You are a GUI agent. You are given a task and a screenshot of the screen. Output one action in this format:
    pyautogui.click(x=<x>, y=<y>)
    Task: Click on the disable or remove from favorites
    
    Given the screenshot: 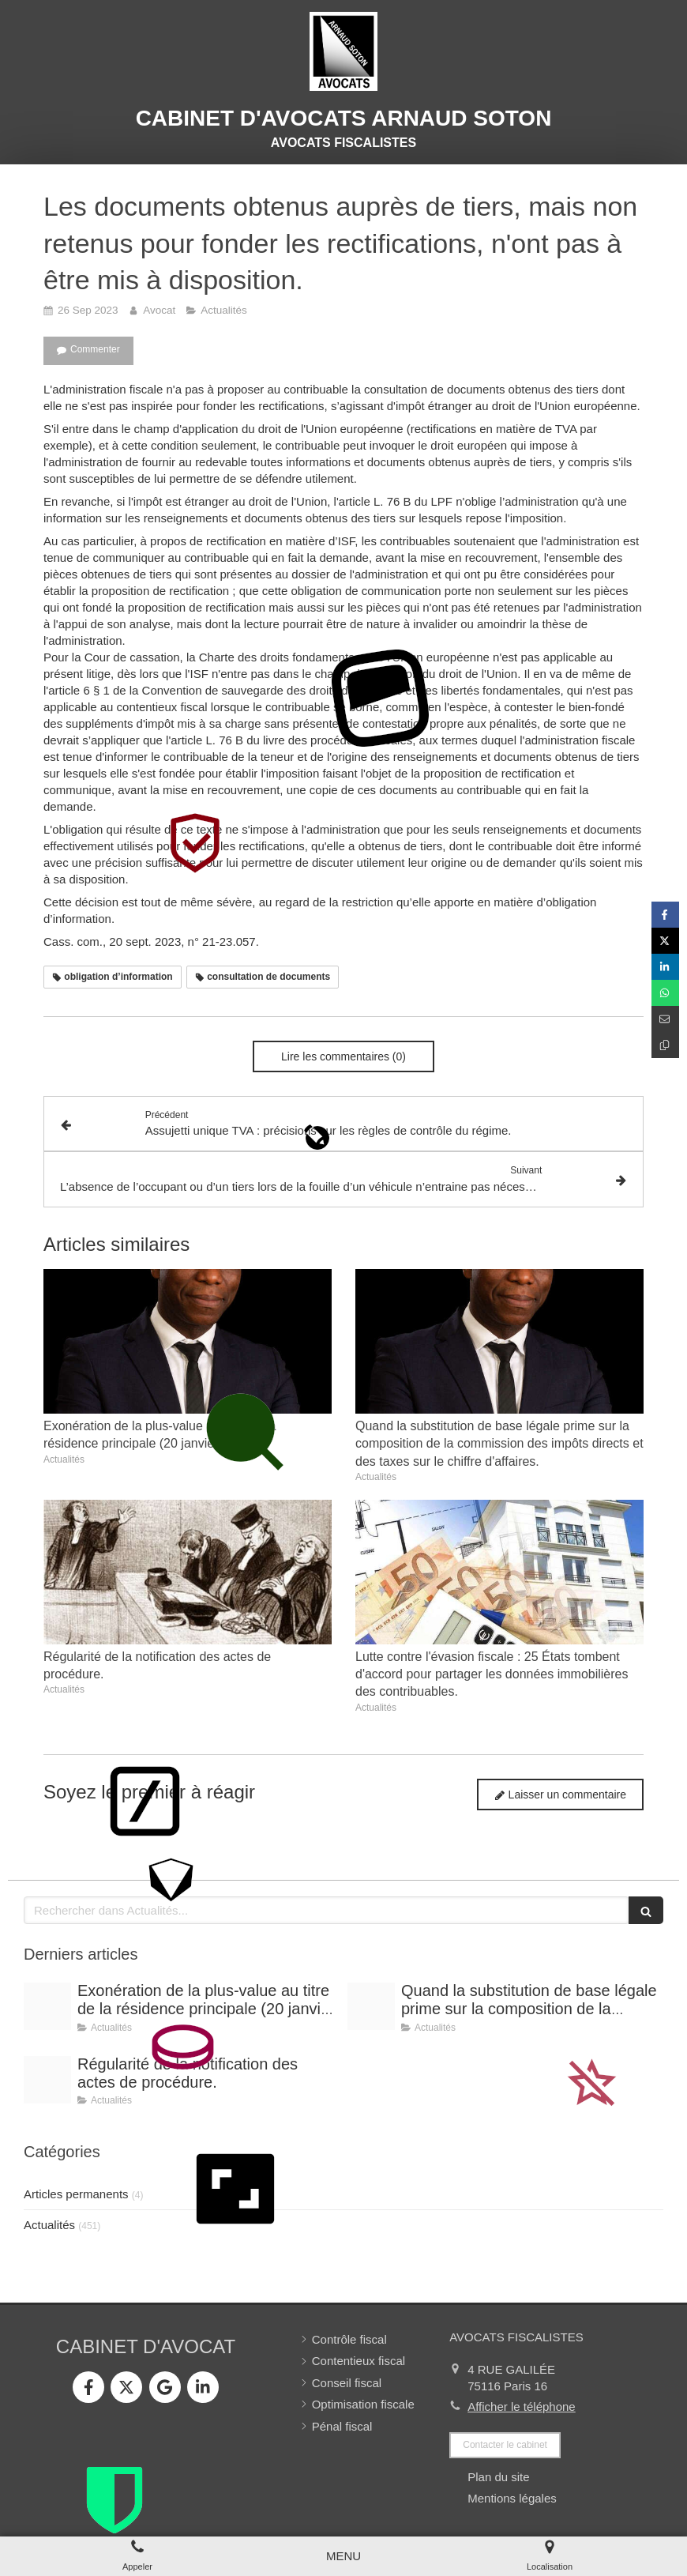 What is the action you would take?
    pyautogui.click(x=591, y=2083)
    